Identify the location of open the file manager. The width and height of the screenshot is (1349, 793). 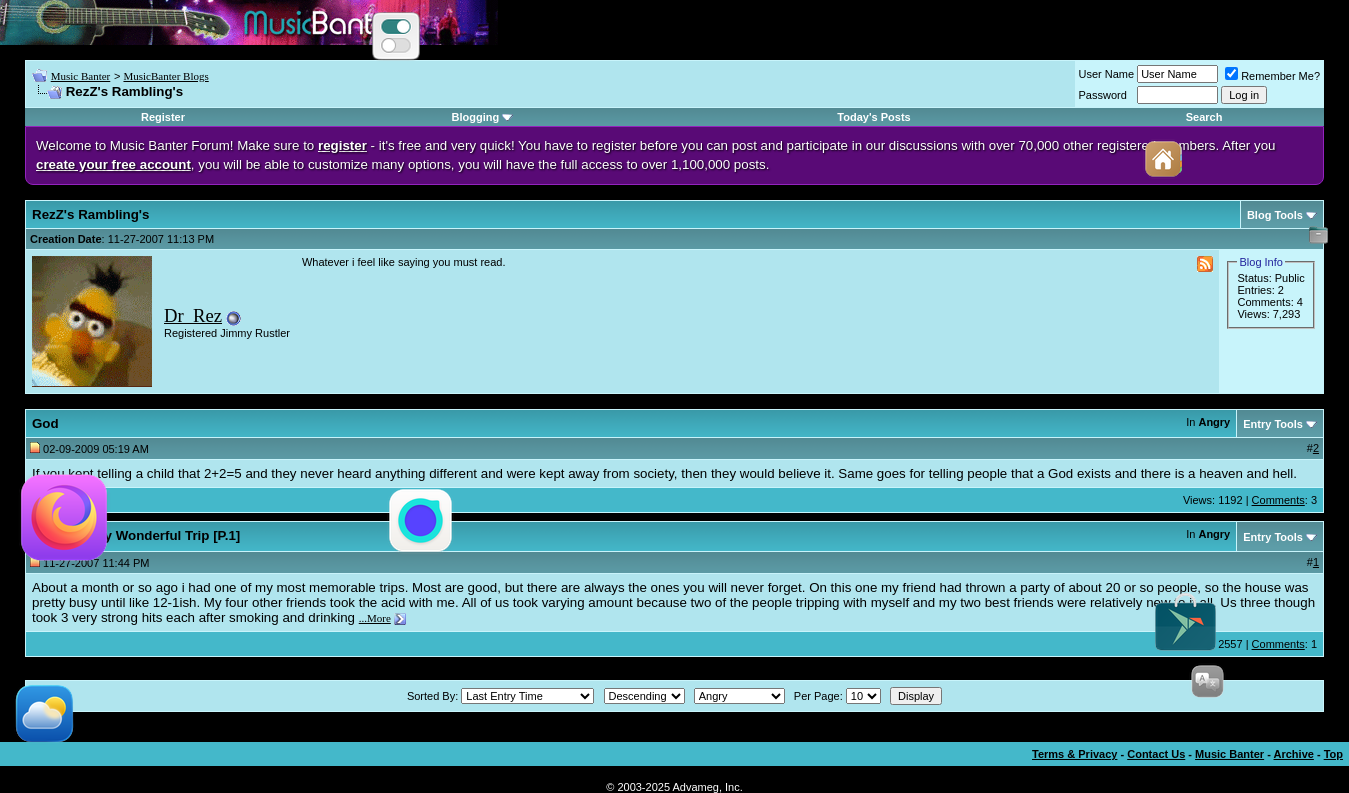
(1318, 234).